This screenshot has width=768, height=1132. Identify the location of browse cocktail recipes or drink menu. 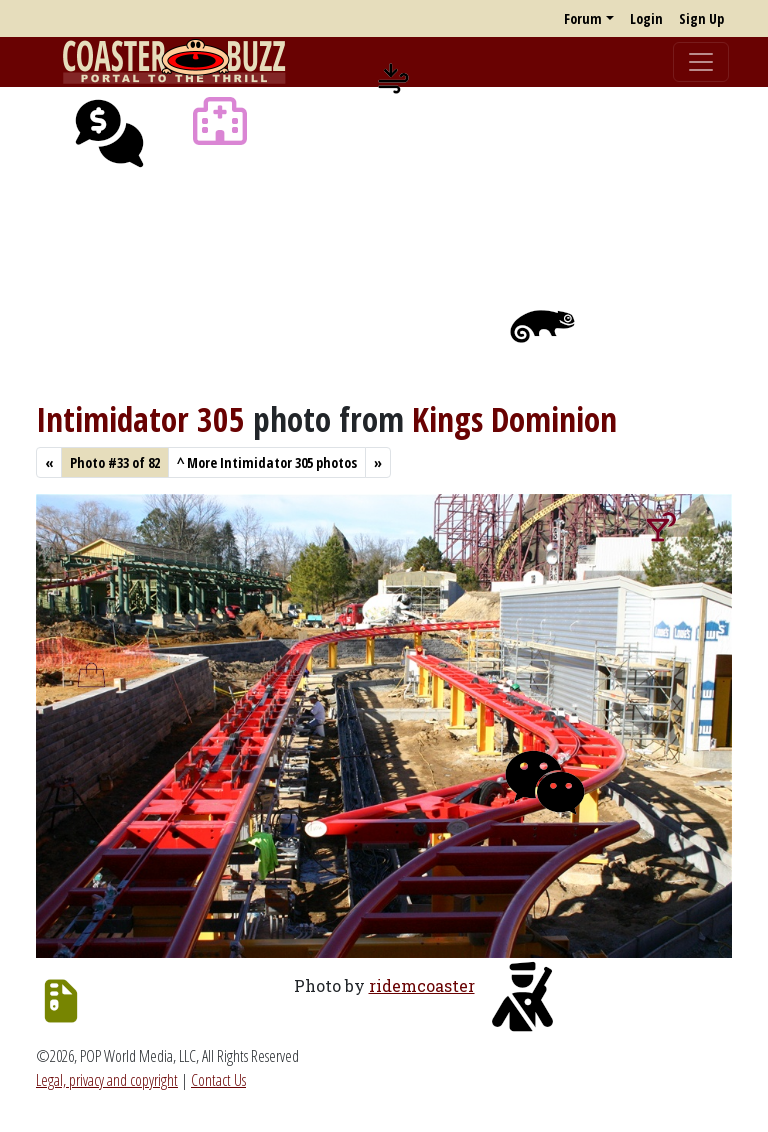
(659, 528).